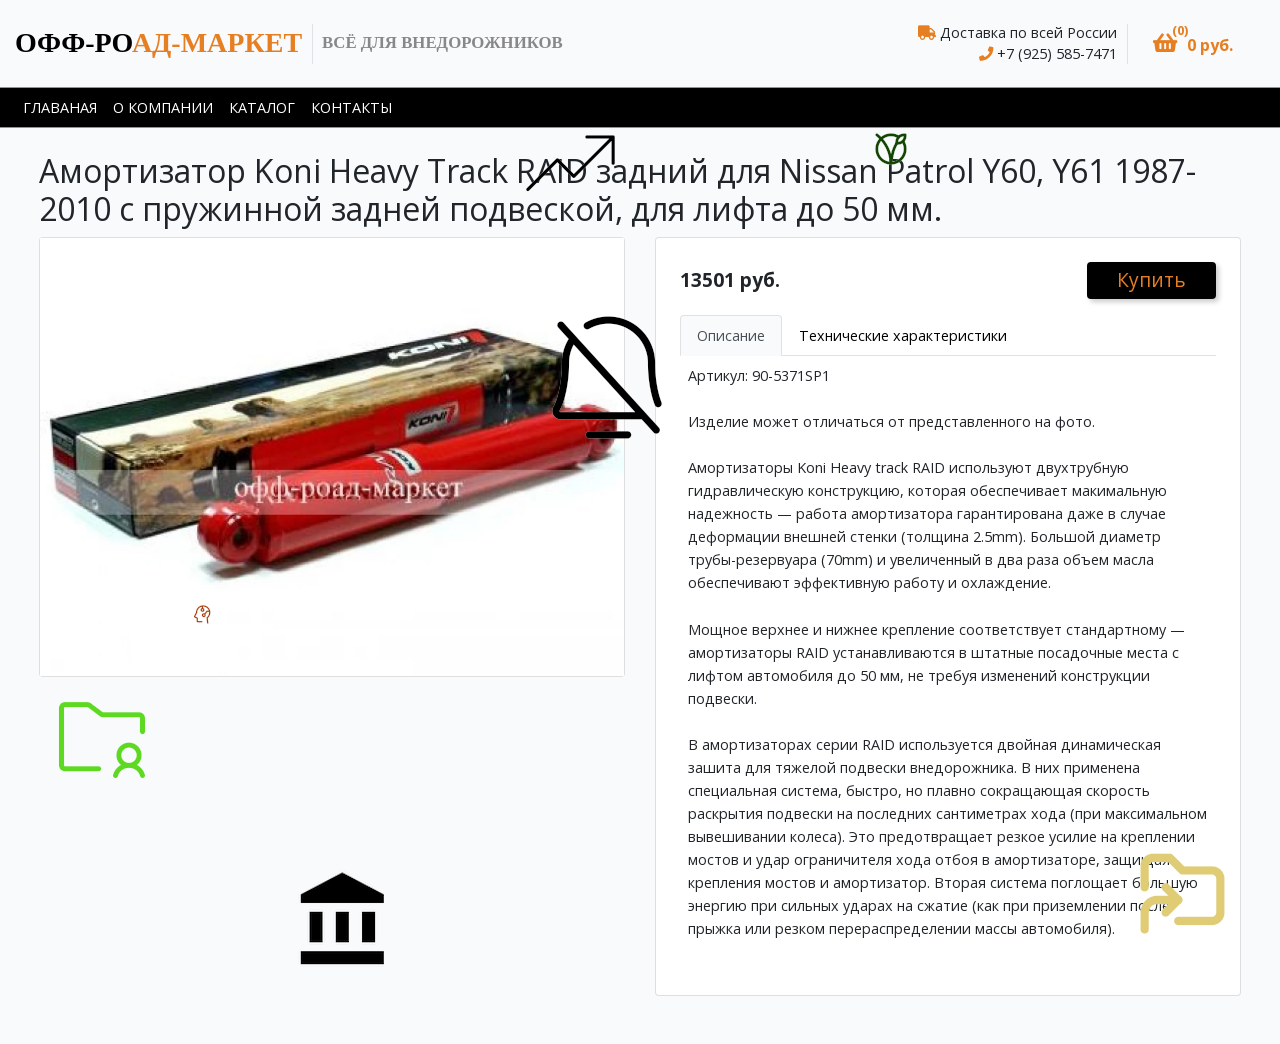 Image resolution: width=1280 pixels, height=1044 pixels. Describe the element at coordinates (891, 149) in the screenshot. I see `filter for vegan menu options` at that location.